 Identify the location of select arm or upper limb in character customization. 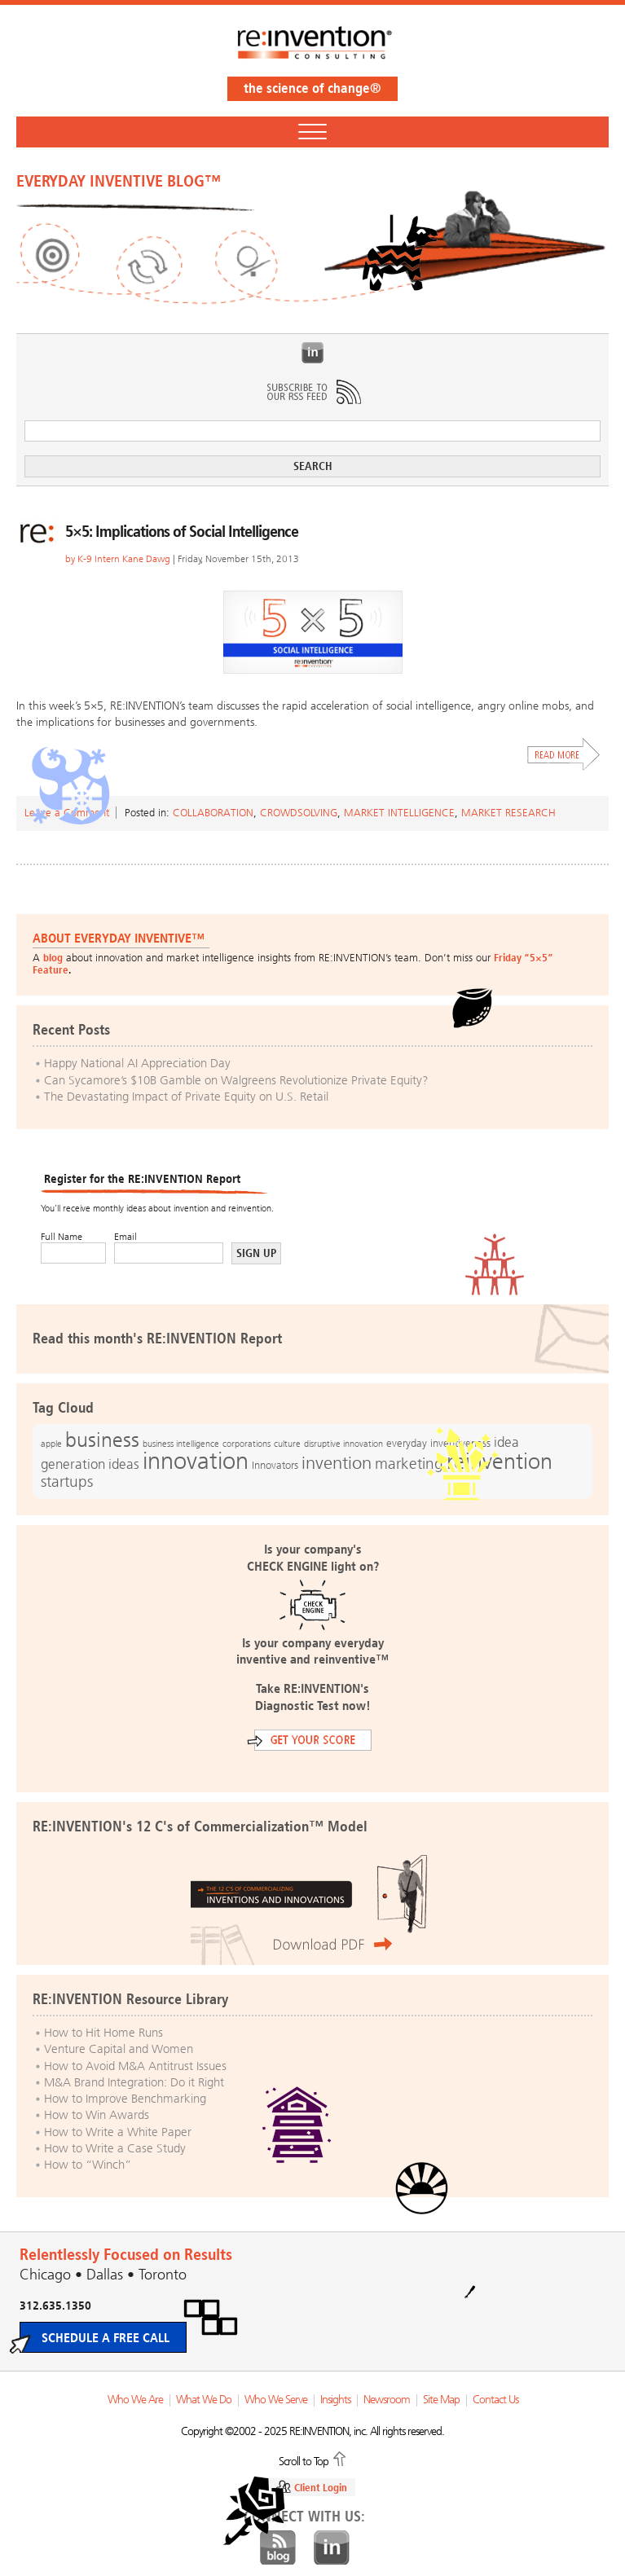
(469, 2292).